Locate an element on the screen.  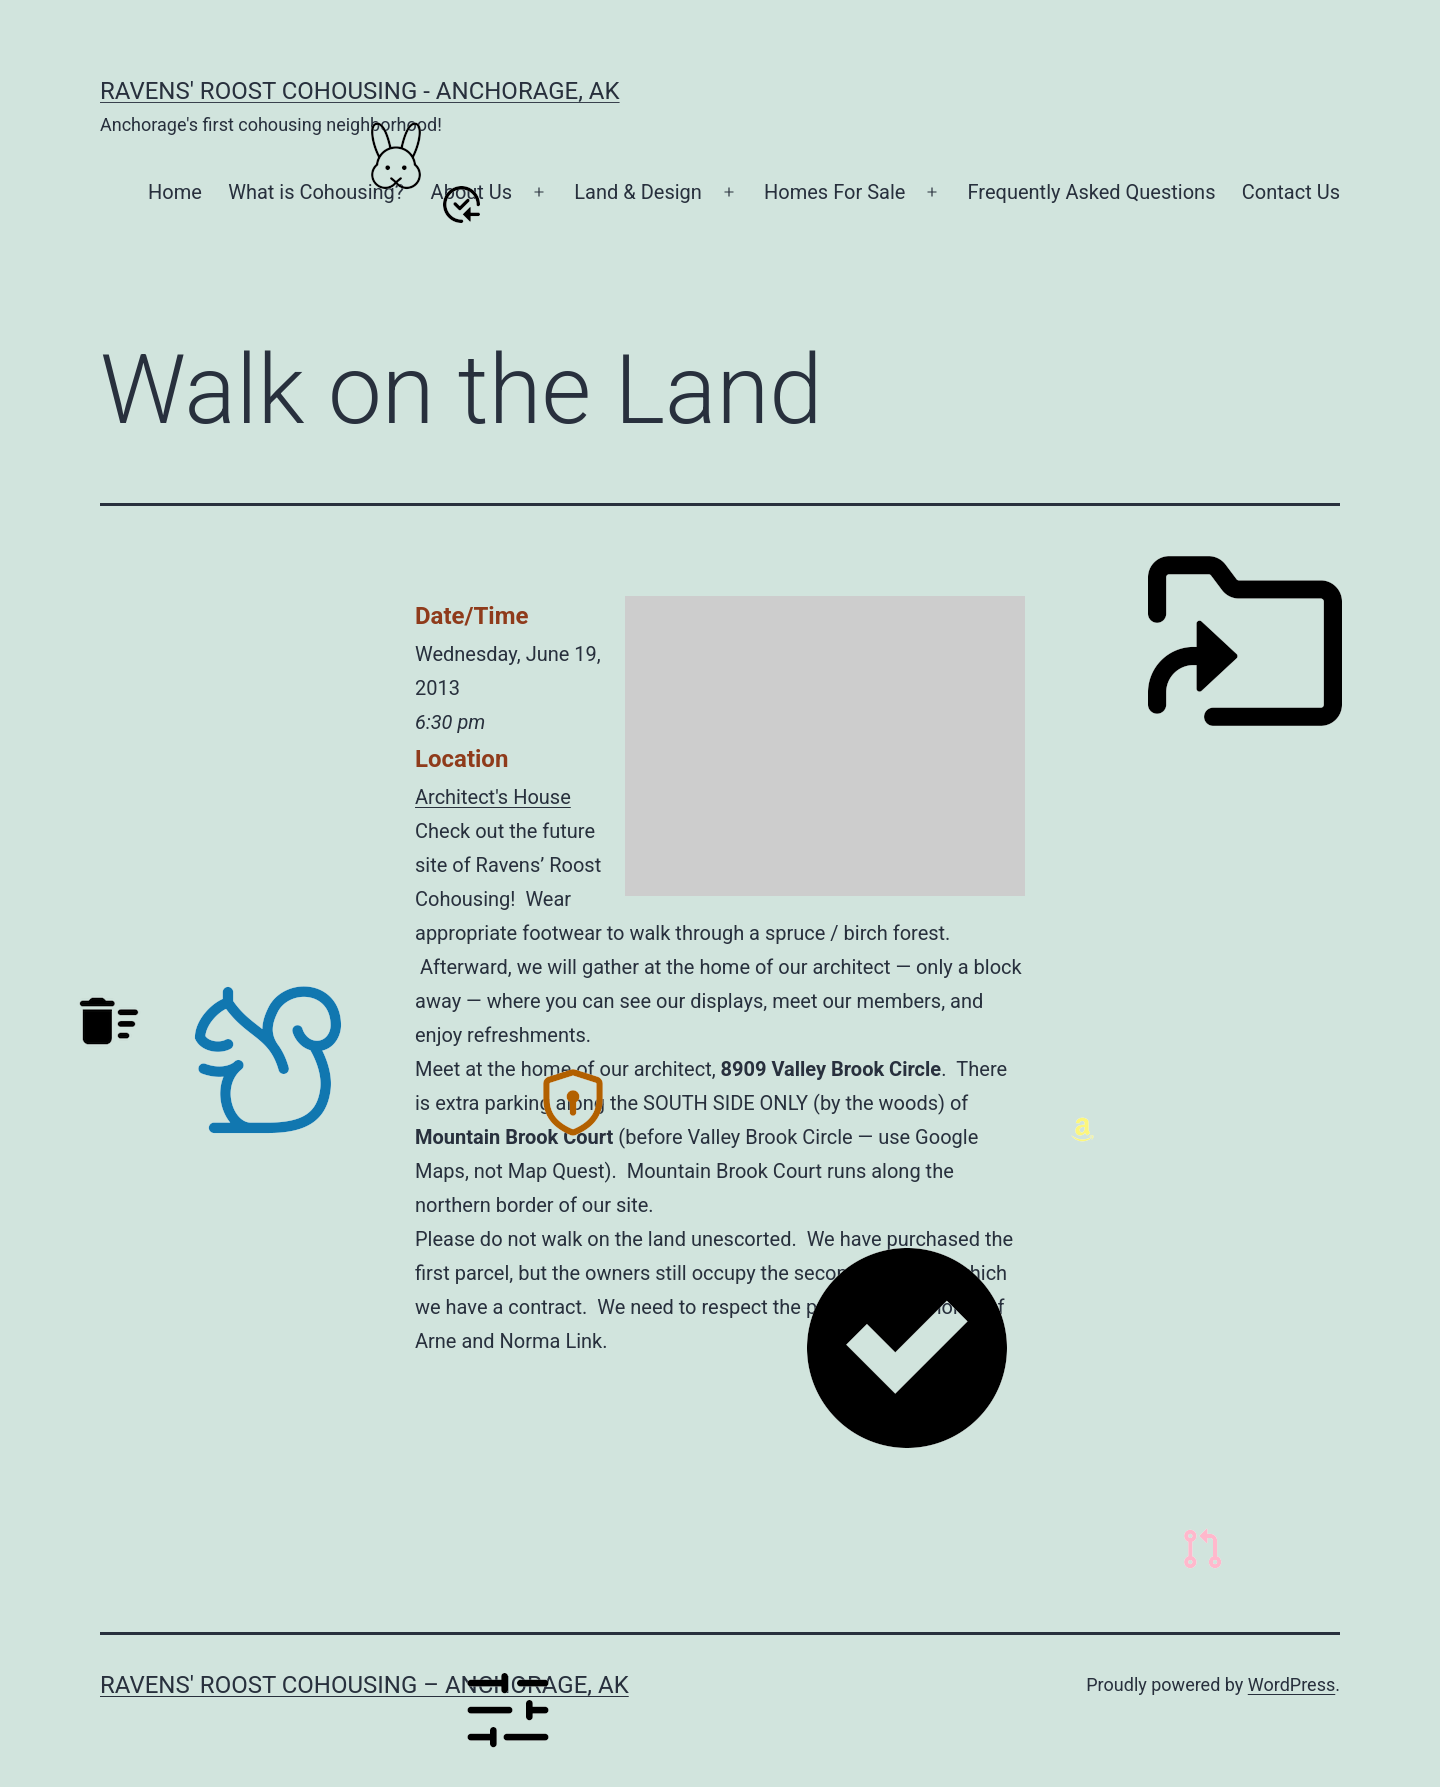
adjust settings or preferences is located at coordinates (508, 1709).